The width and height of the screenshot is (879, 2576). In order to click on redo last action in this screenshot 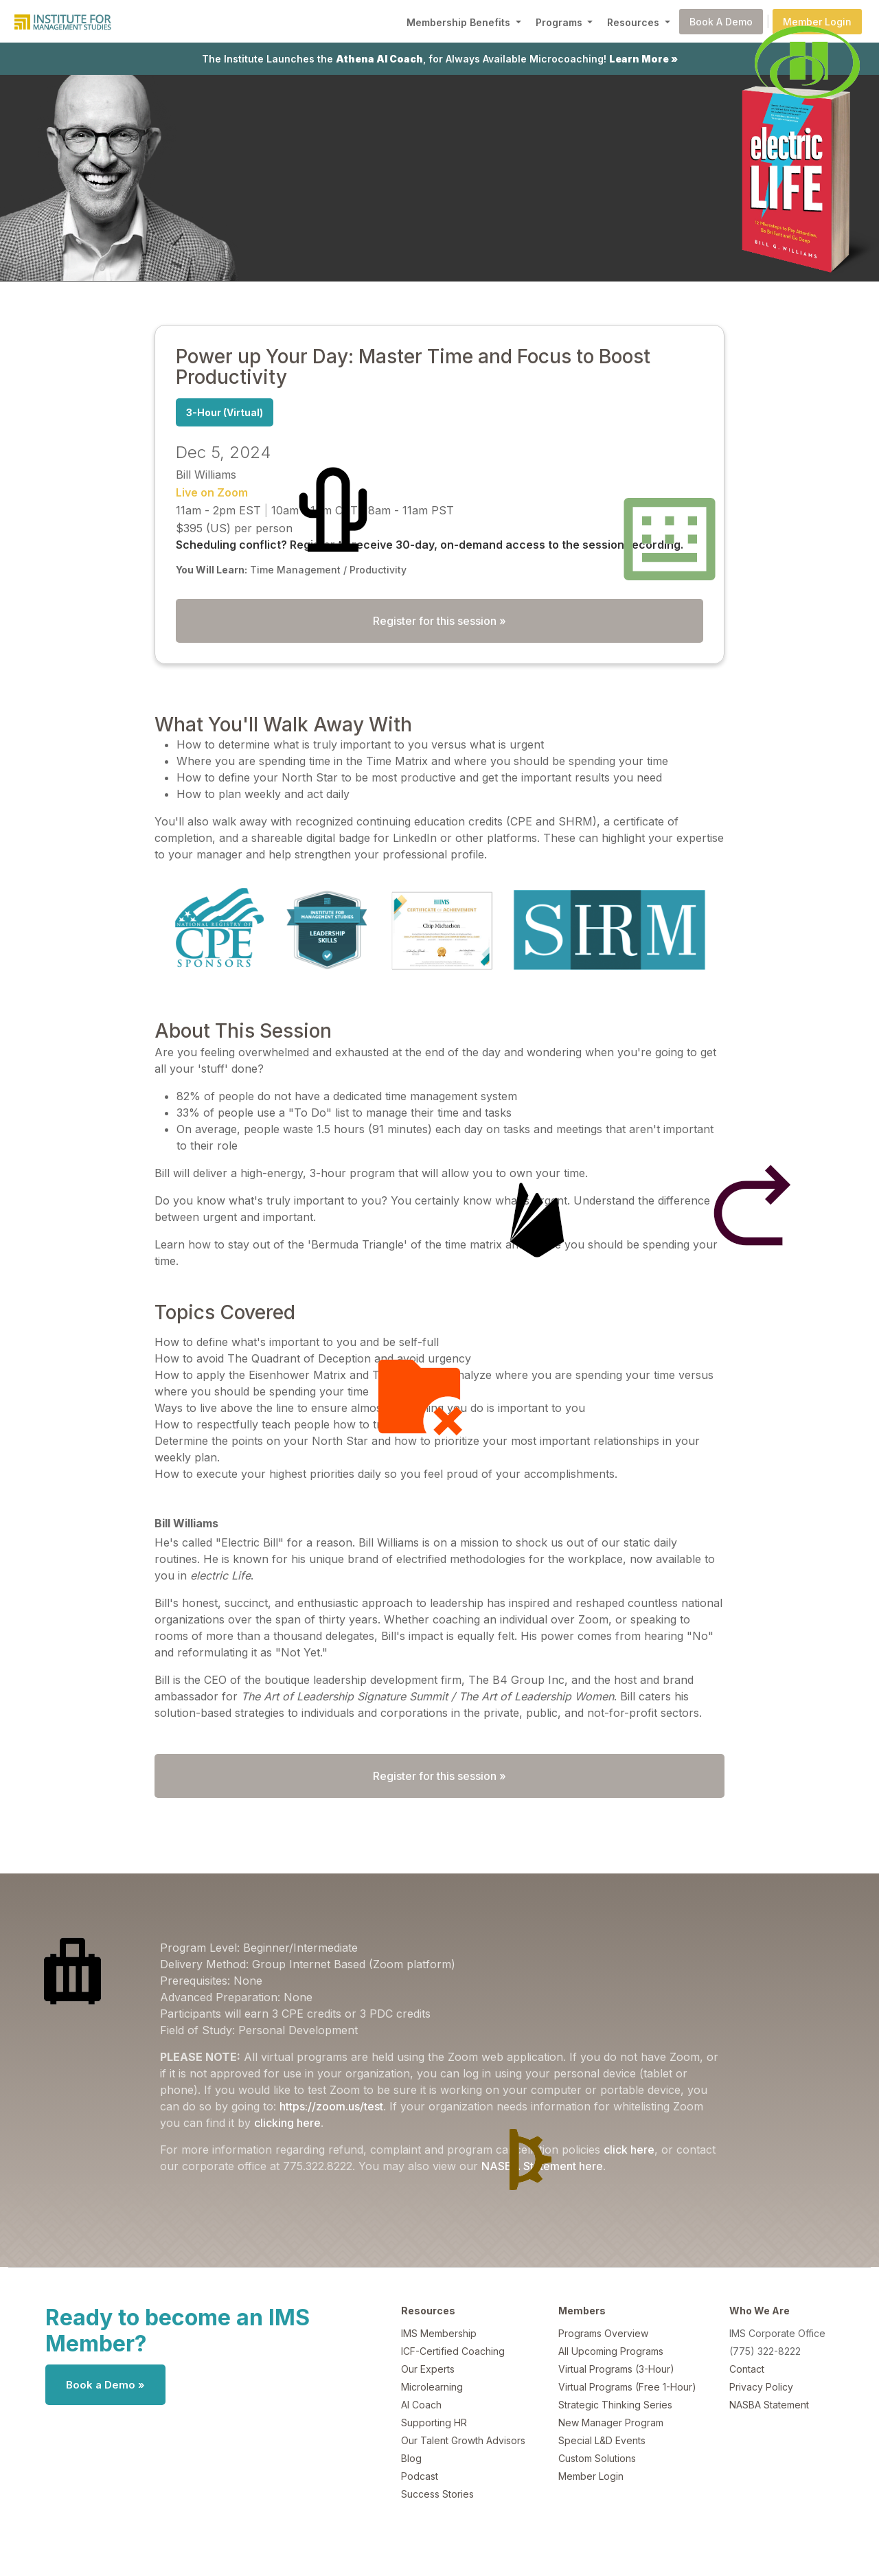, I will do `click(750, 1209)`.